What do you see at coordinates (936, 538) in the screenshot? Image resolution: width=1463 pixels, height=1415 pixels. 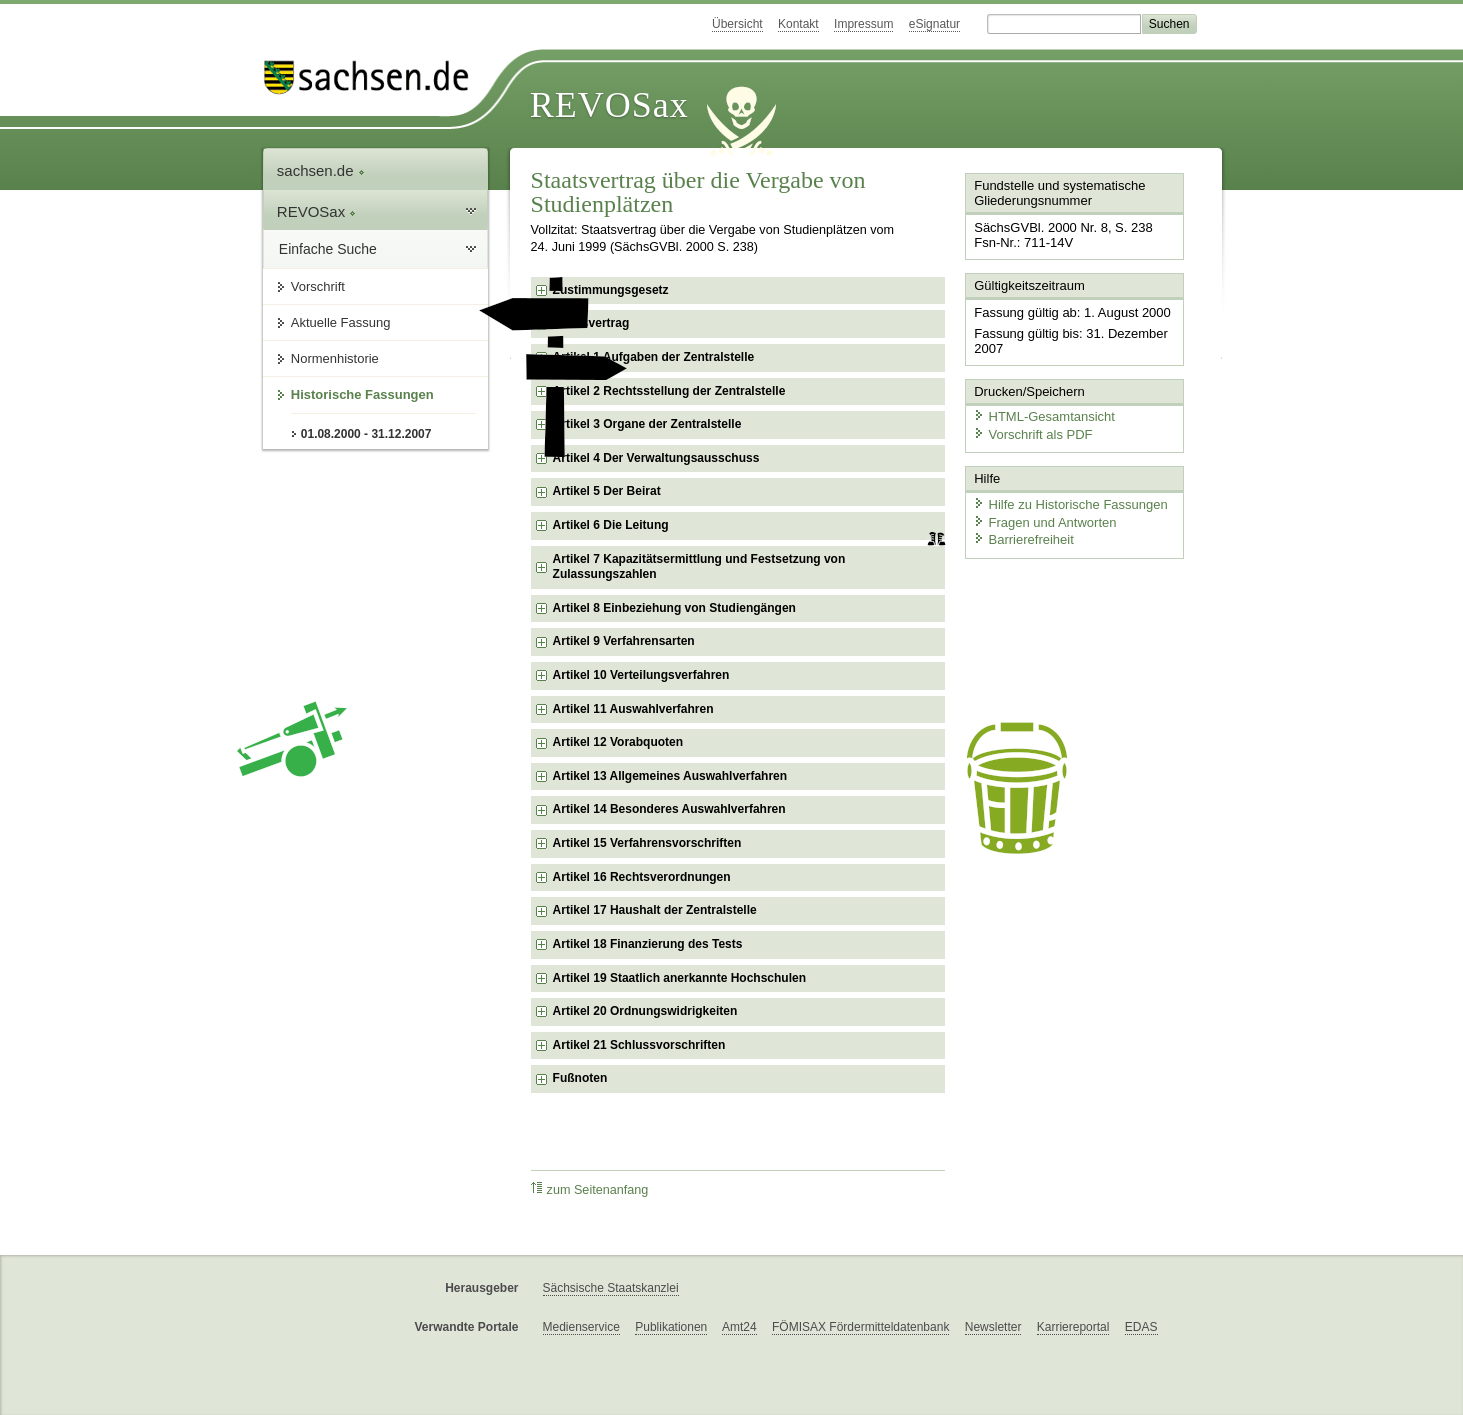 I see `equip steel-toe boots to your character` at bounding box center [936, 538].